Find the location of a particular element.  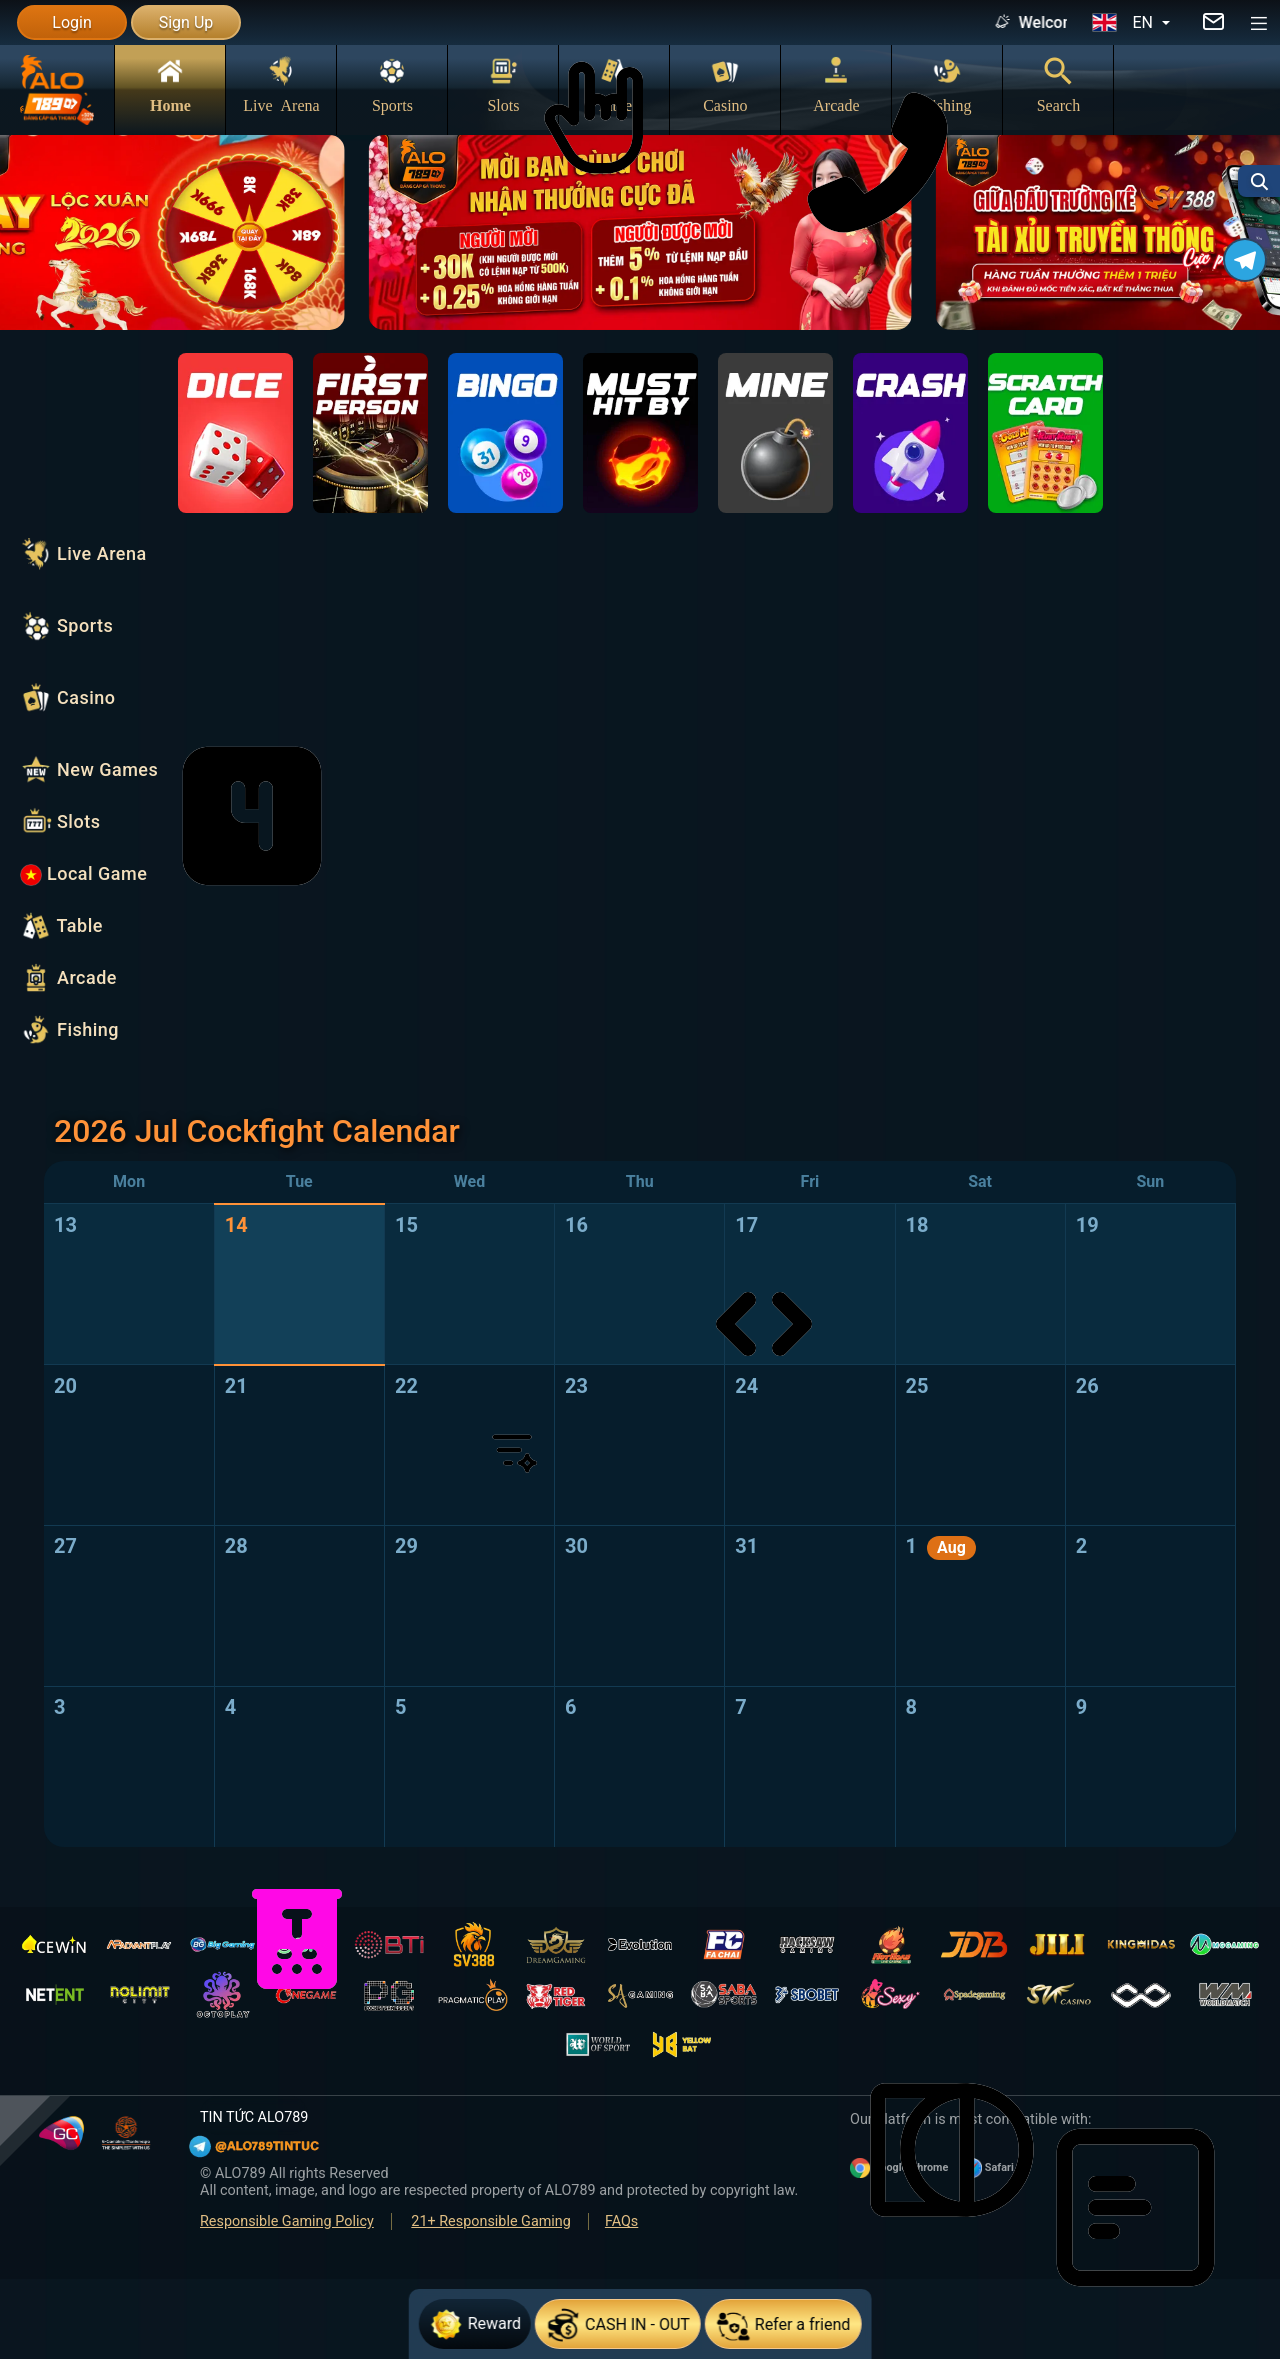

toggle between rectangular and circular view modes is located at coordinates (952, 2150).